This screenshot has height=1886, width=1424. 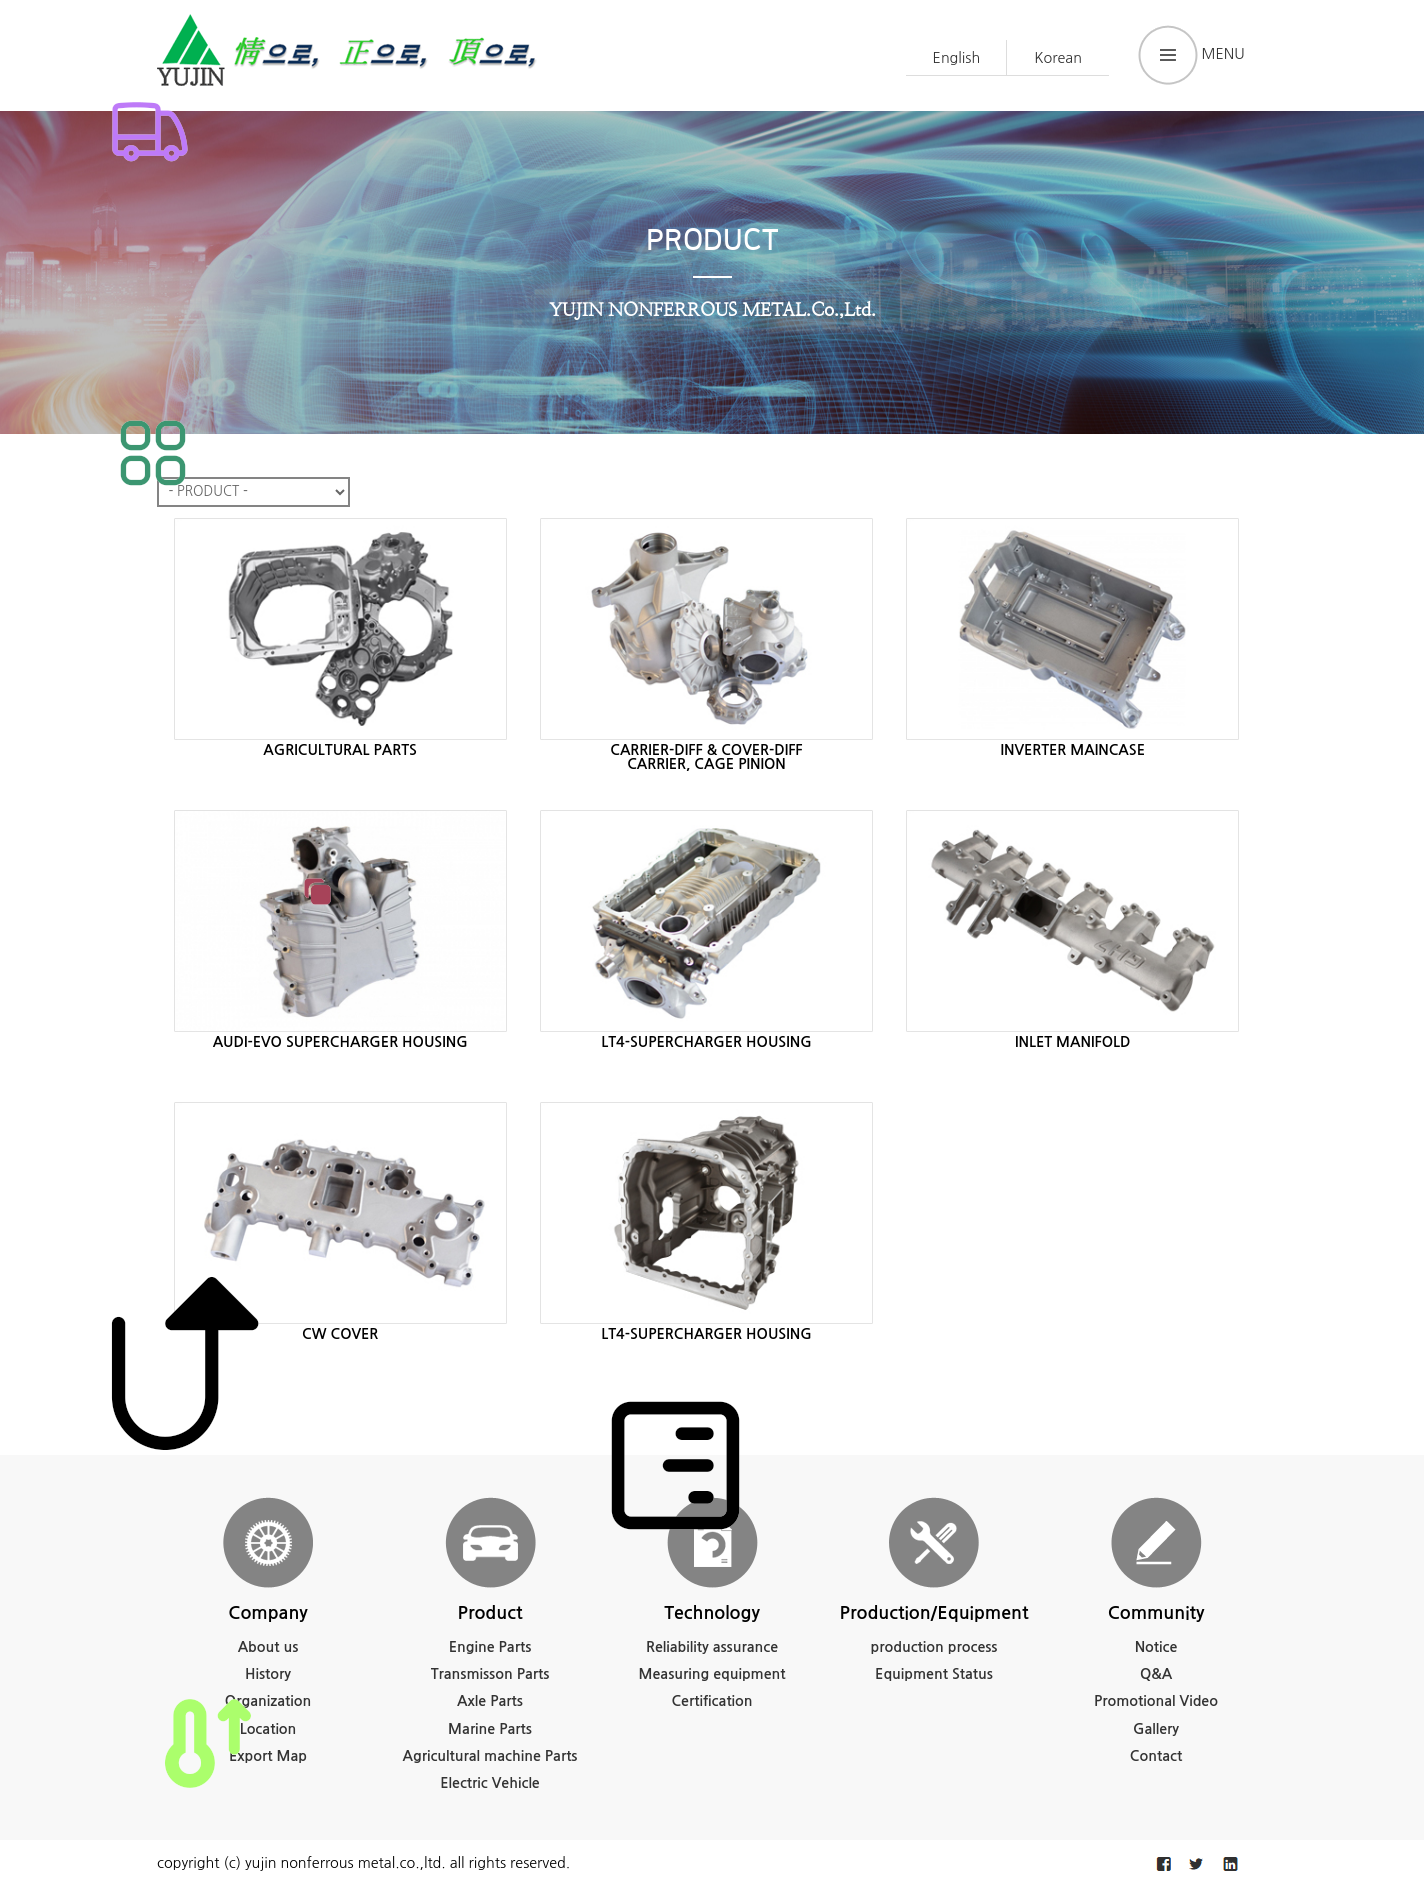 What do you see at coordinates (153, 453) in the screenshot?
I see `view all apps or menu` at bounding box center [153, 453].